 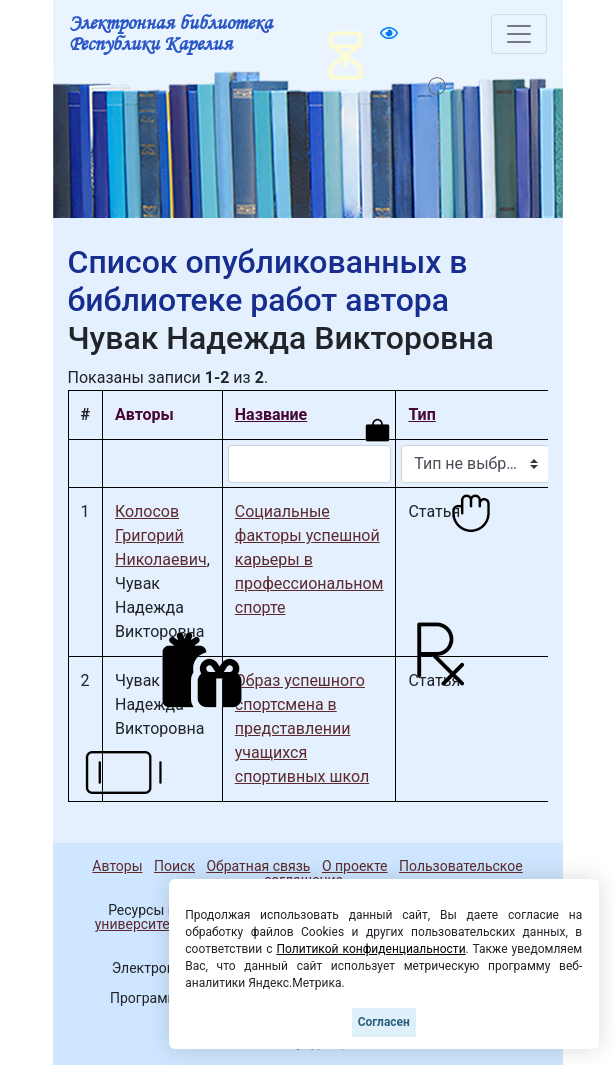 What do you see at coordinates (471, 508) in the screenshot?
I see `drag to reorder or move an item` at bounding box center [471, 508].